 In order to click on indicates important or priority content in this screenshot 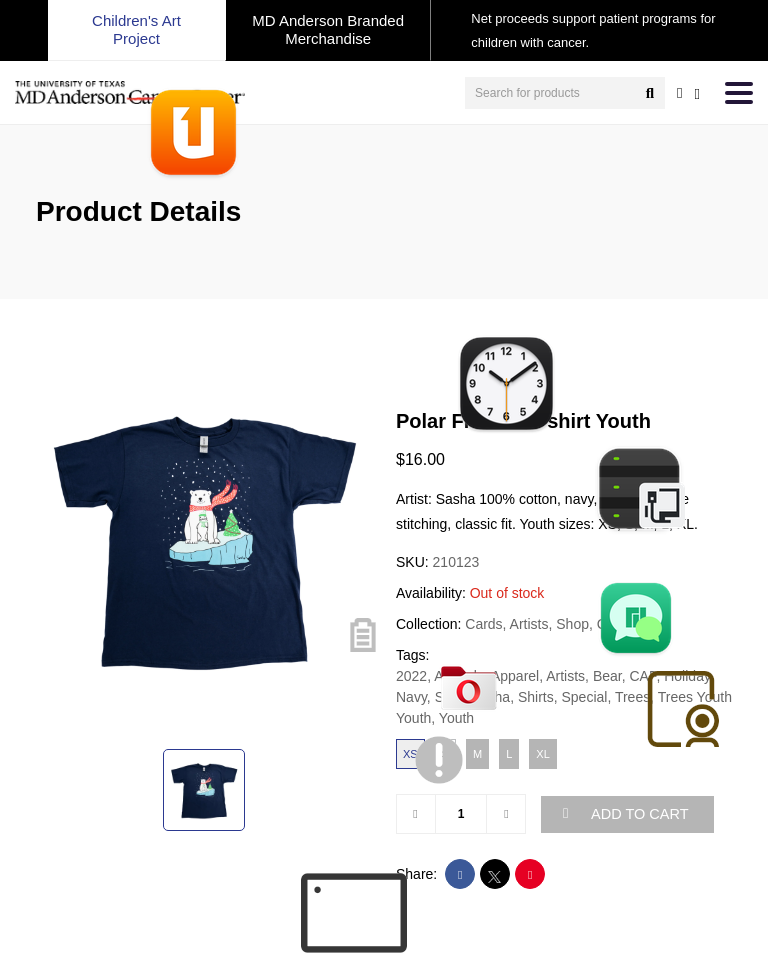, I will do `click(439, 760)`.